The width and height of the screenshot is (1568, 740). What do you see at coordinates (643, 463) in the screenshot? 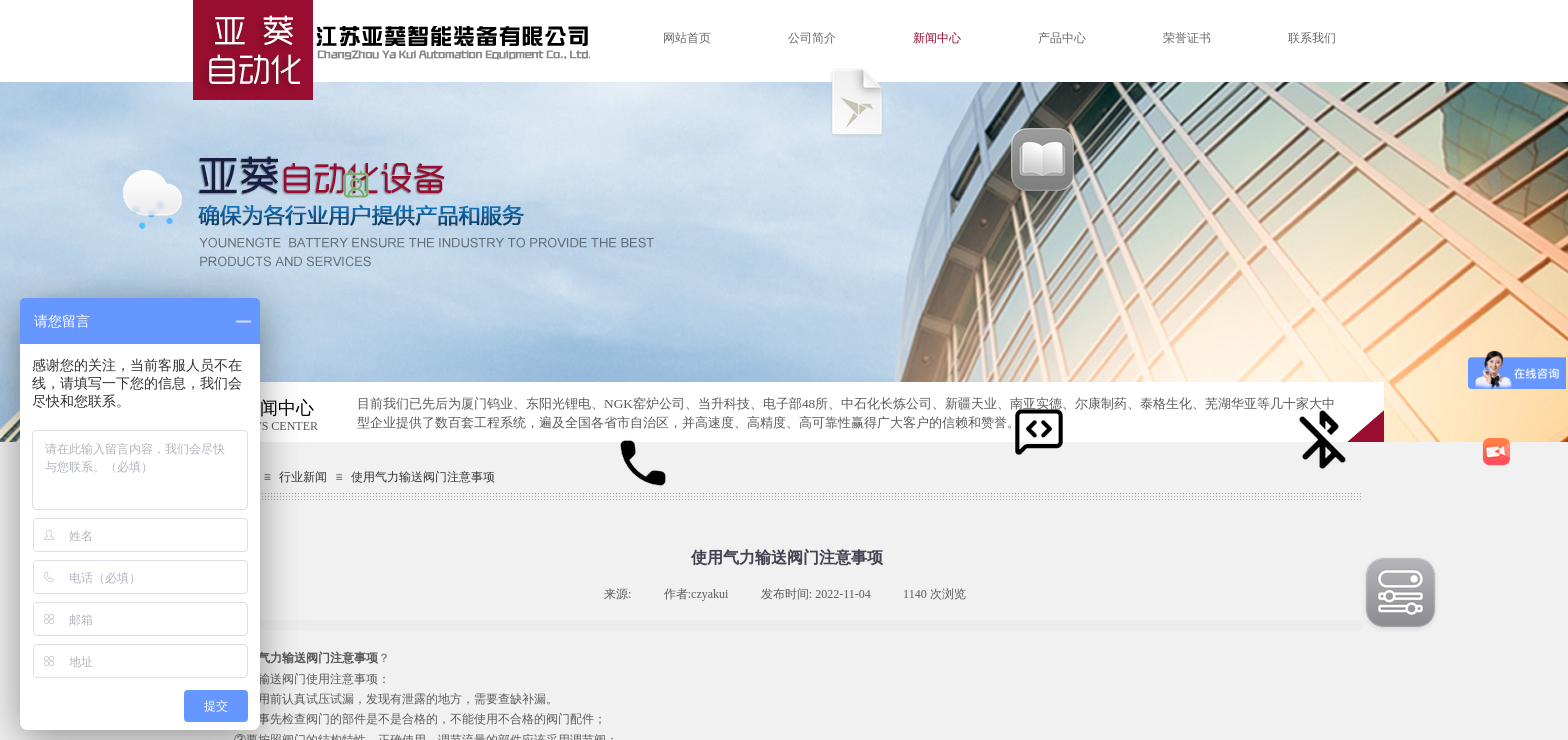
I see `make a phone call` at bounding box center [643, 463].